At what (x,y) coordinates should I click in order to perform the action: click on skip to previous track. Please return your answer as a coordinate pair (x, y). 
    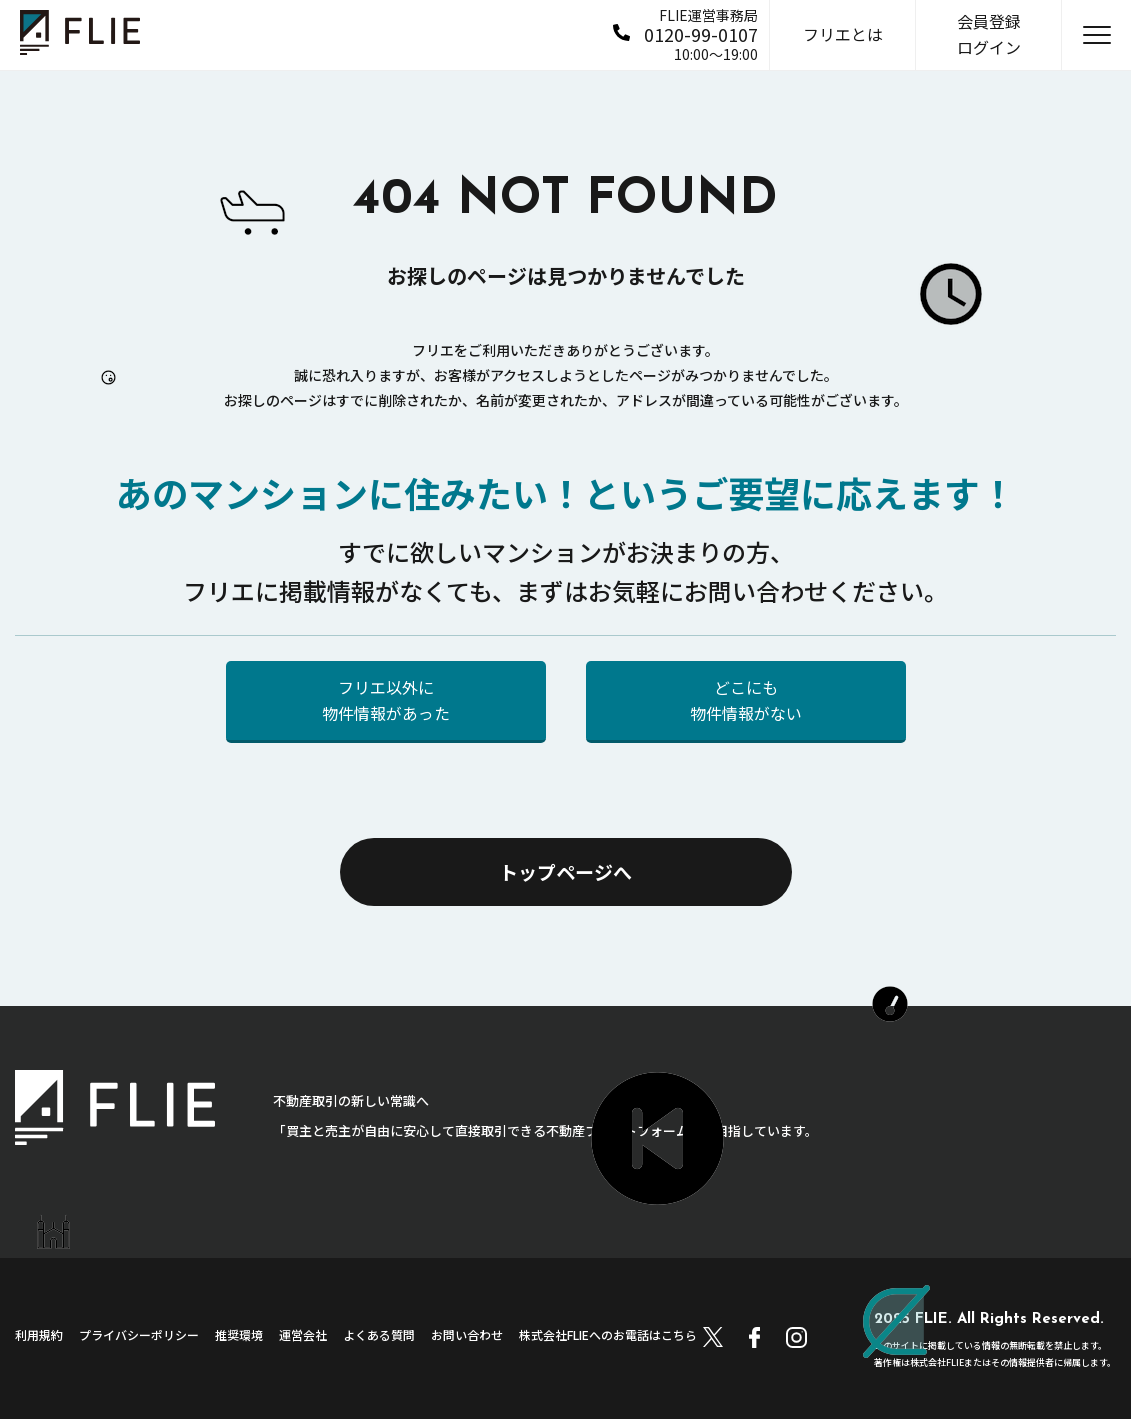
    Looking at the image, I should click on (657, 1138).